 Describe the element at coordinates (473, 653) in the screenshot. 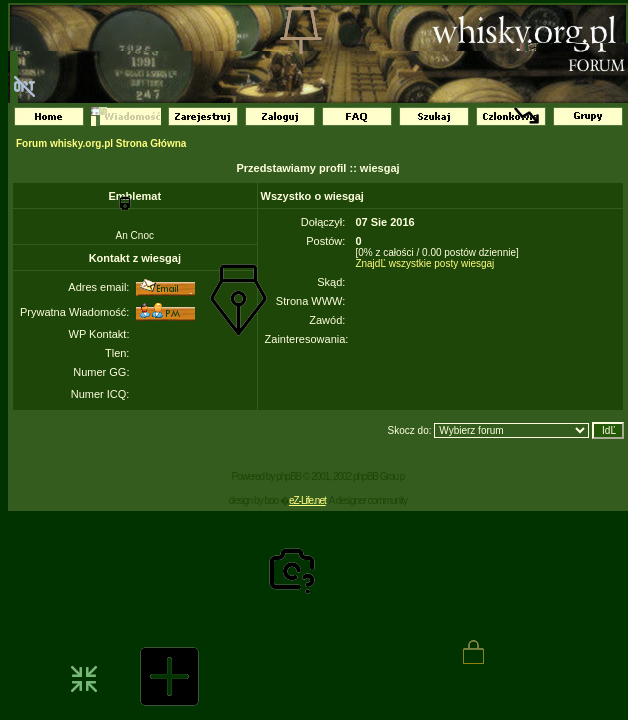

I see `lock or secure this item` at that location.